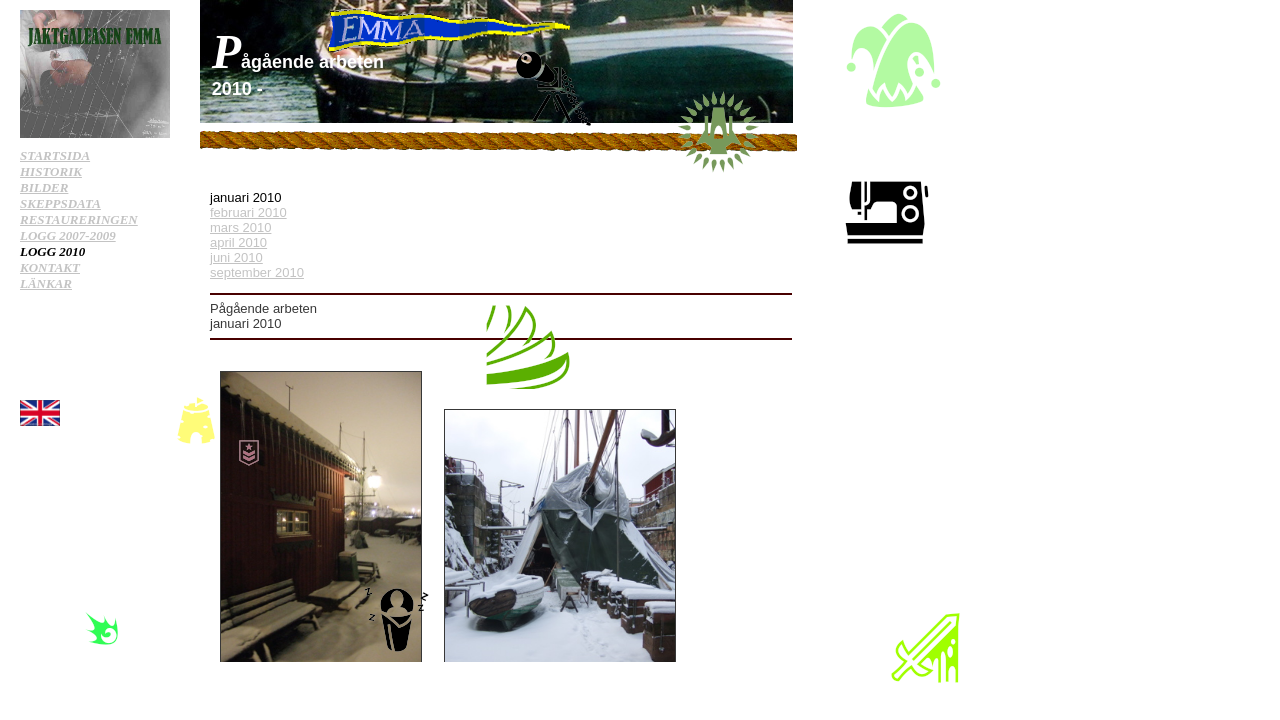  What do you see at coordinates (397, 620) in the screenshot?
I see `indicates sleep mode or rest state` at bounding box center [397, 620].